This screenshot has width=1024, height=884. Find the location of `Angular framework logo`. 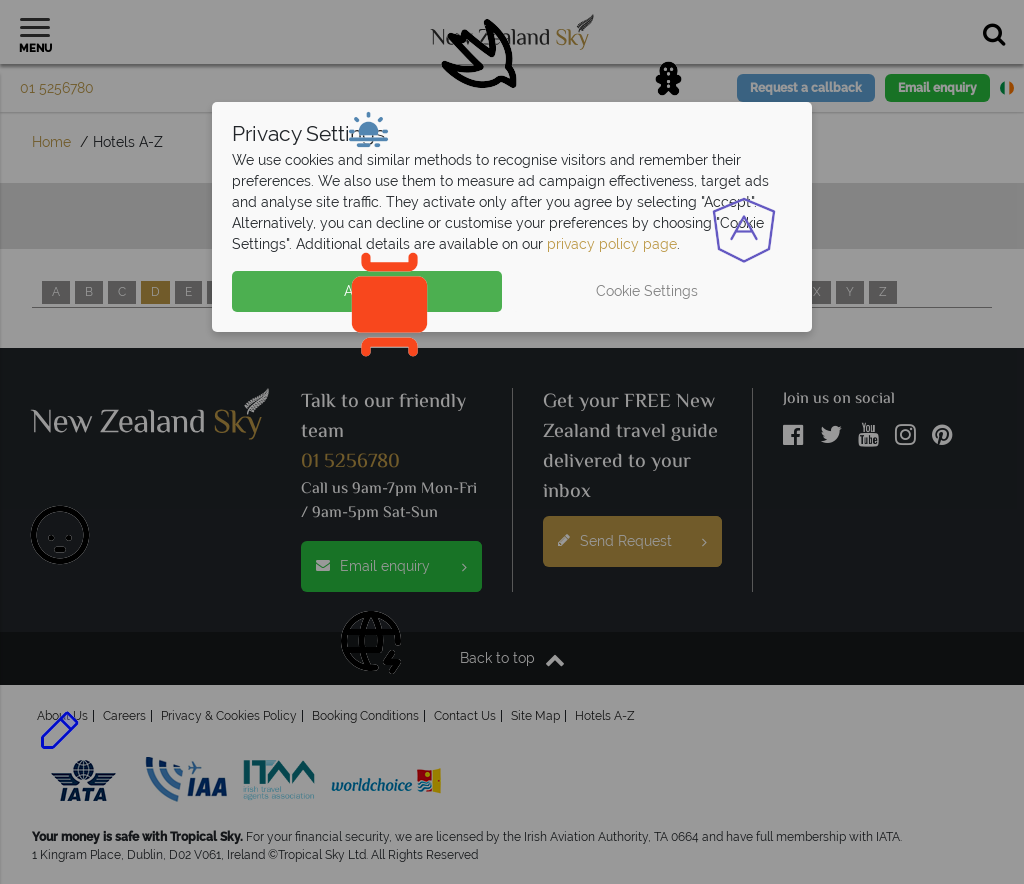

Angular framework logo is located at coordinates (744, 229).